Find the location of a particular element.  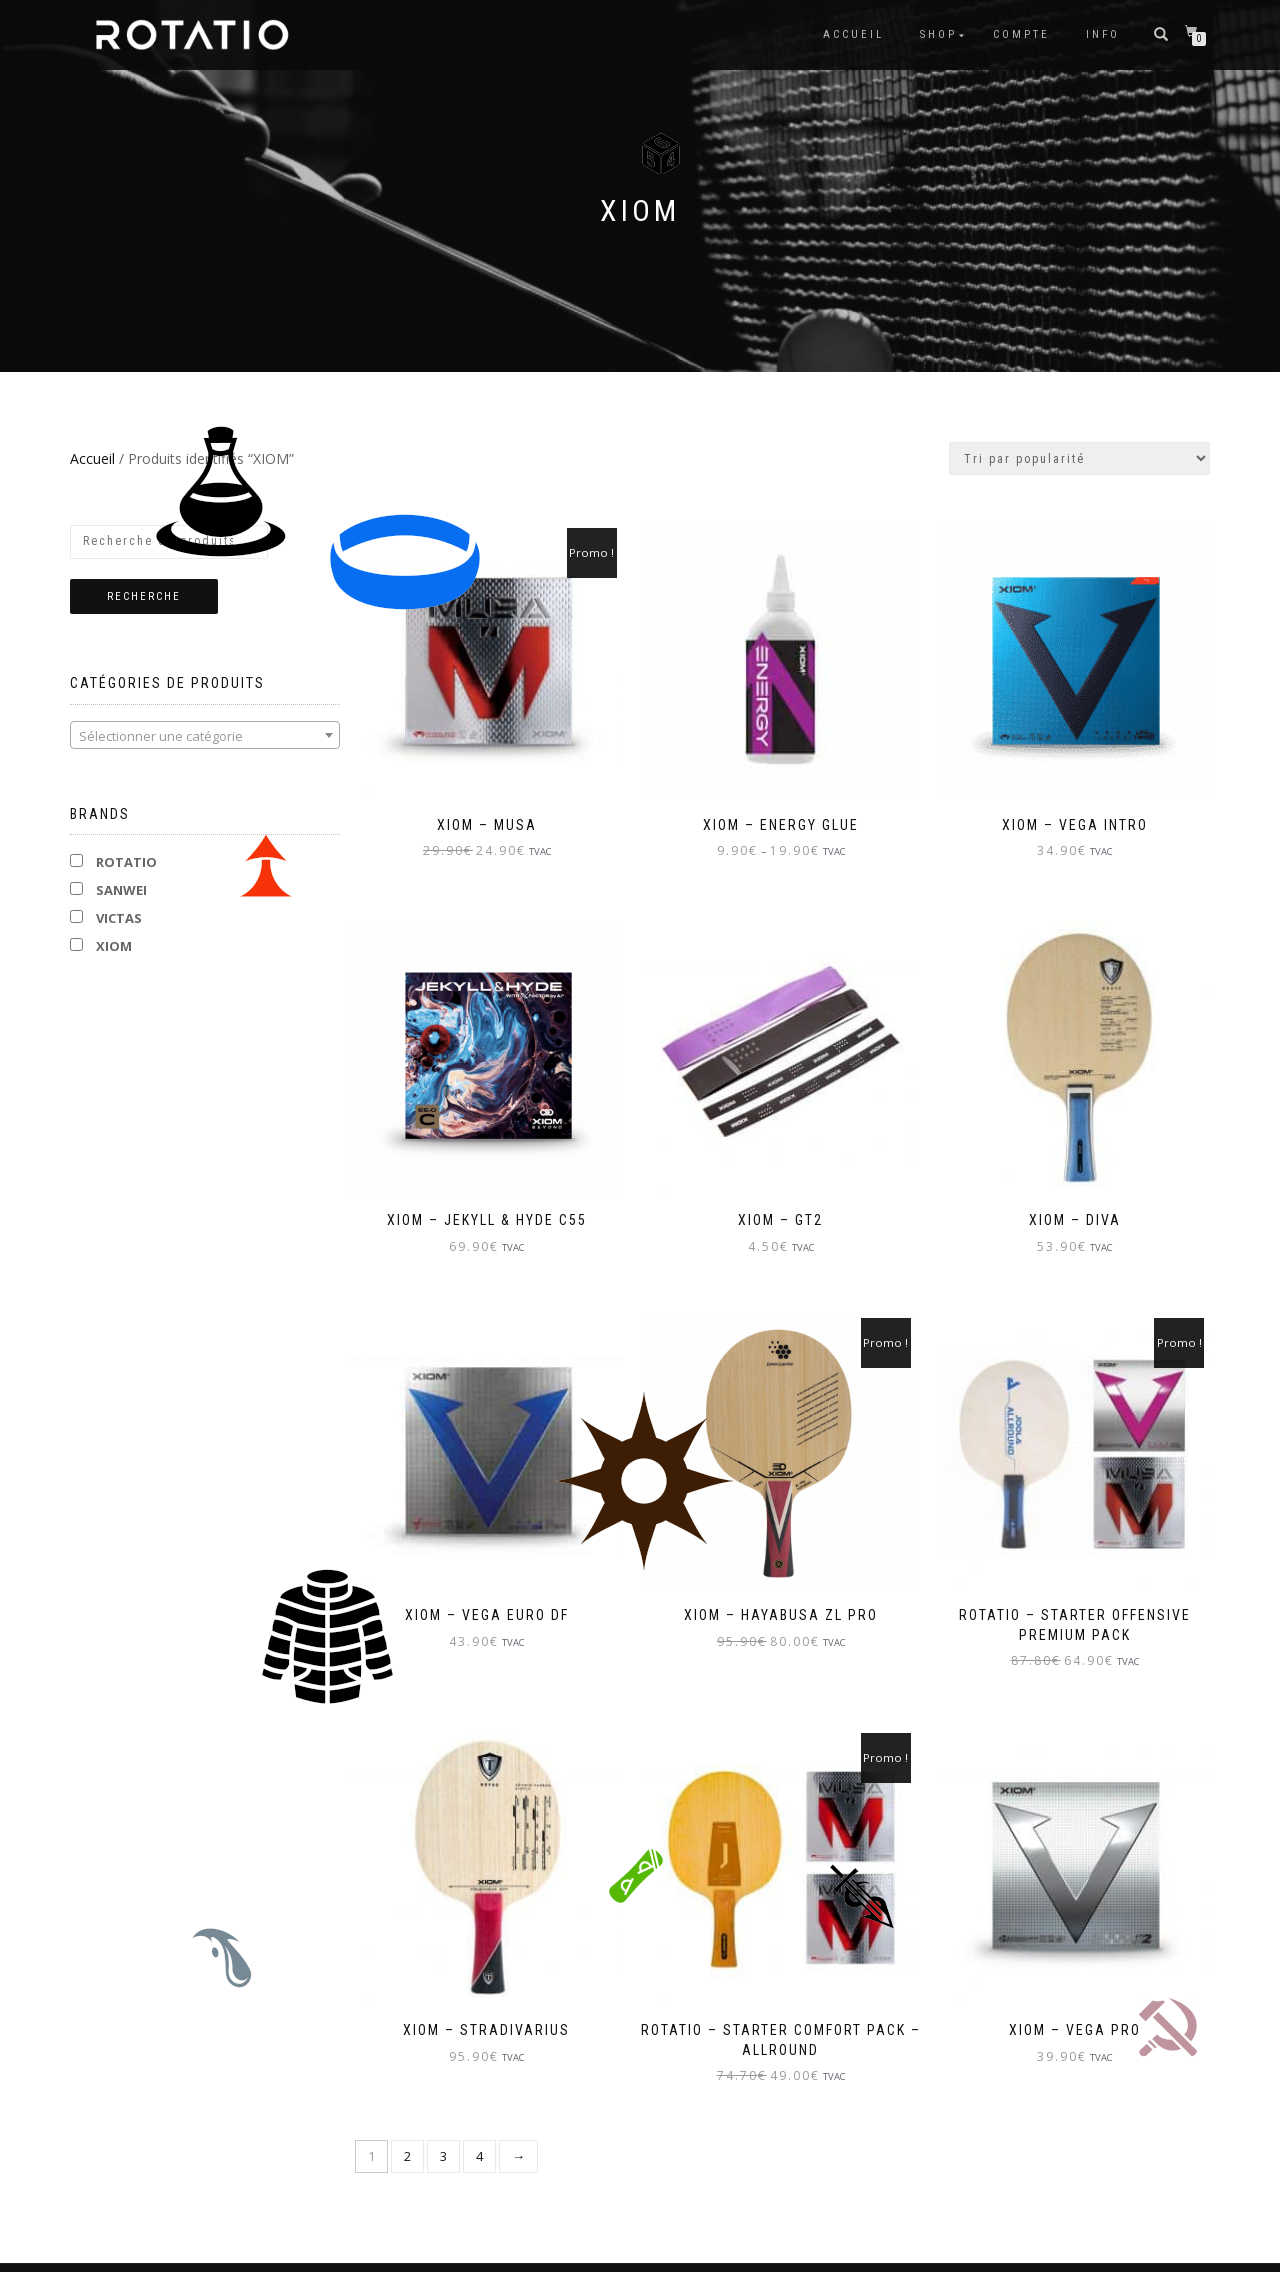

activate spiral thrust attack ability is located at coordinates (862, 1896).